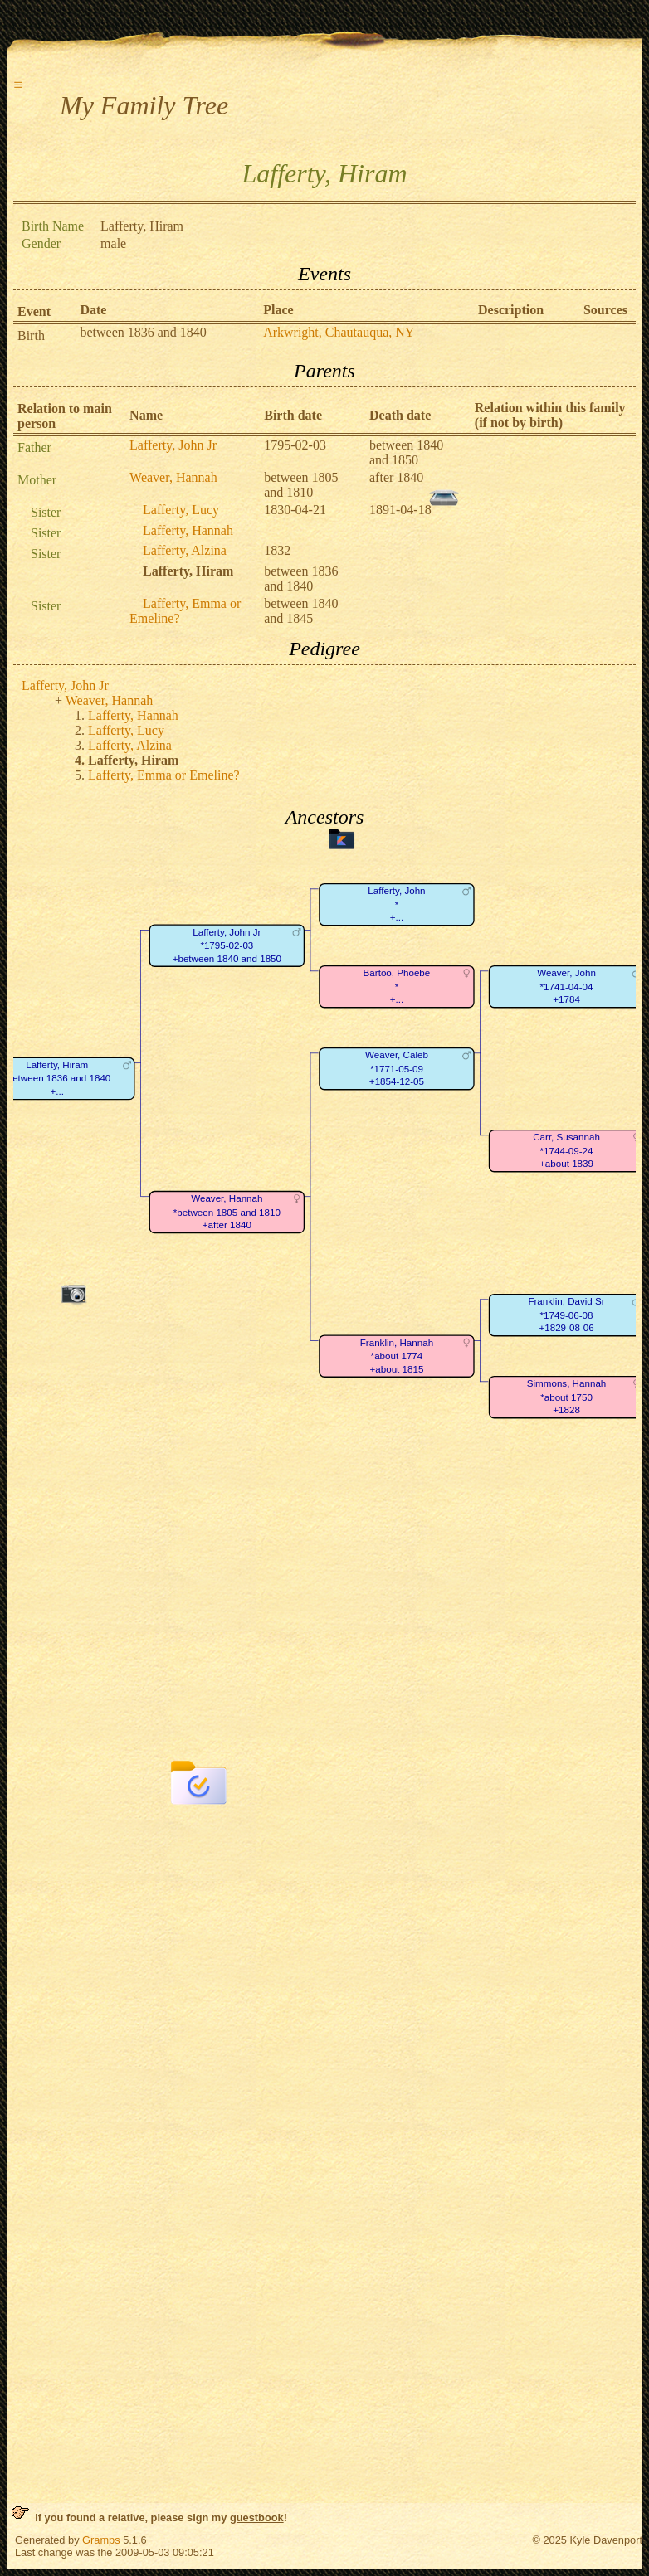  What do you see at coordinates (198, 1784) in the screenshot?
I see `open ticktick tasks folder` at bounding box center [198, 1784].